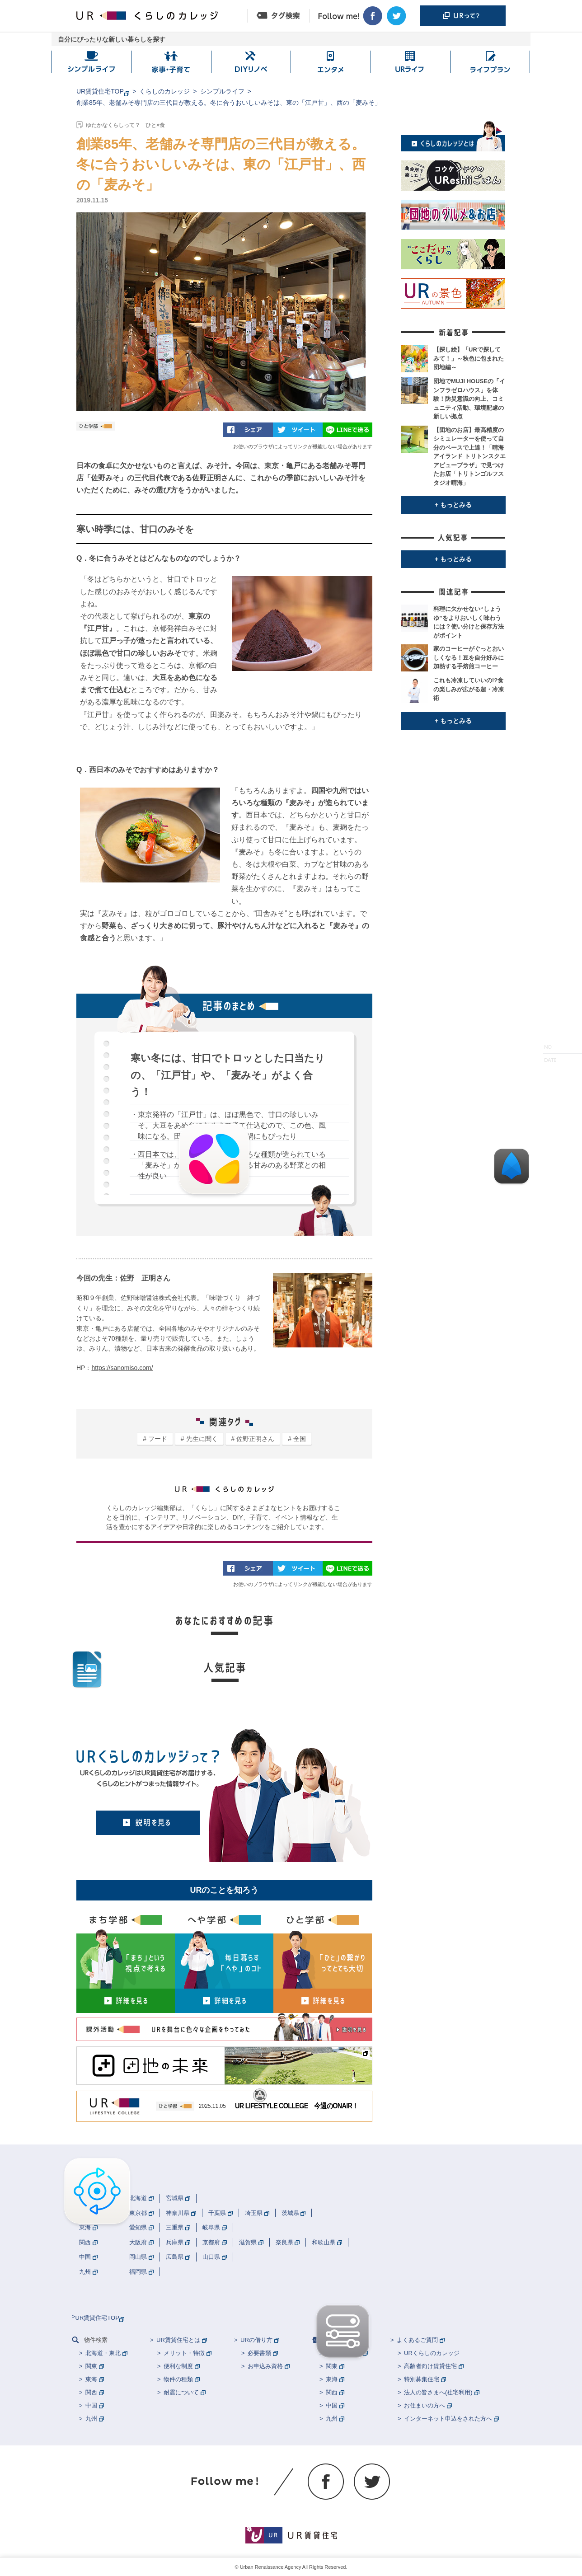  What do you see at coordinates (512, 1166) in the screenshot?
I see `open synfig animation studio` at bounding box center [512, 1166].